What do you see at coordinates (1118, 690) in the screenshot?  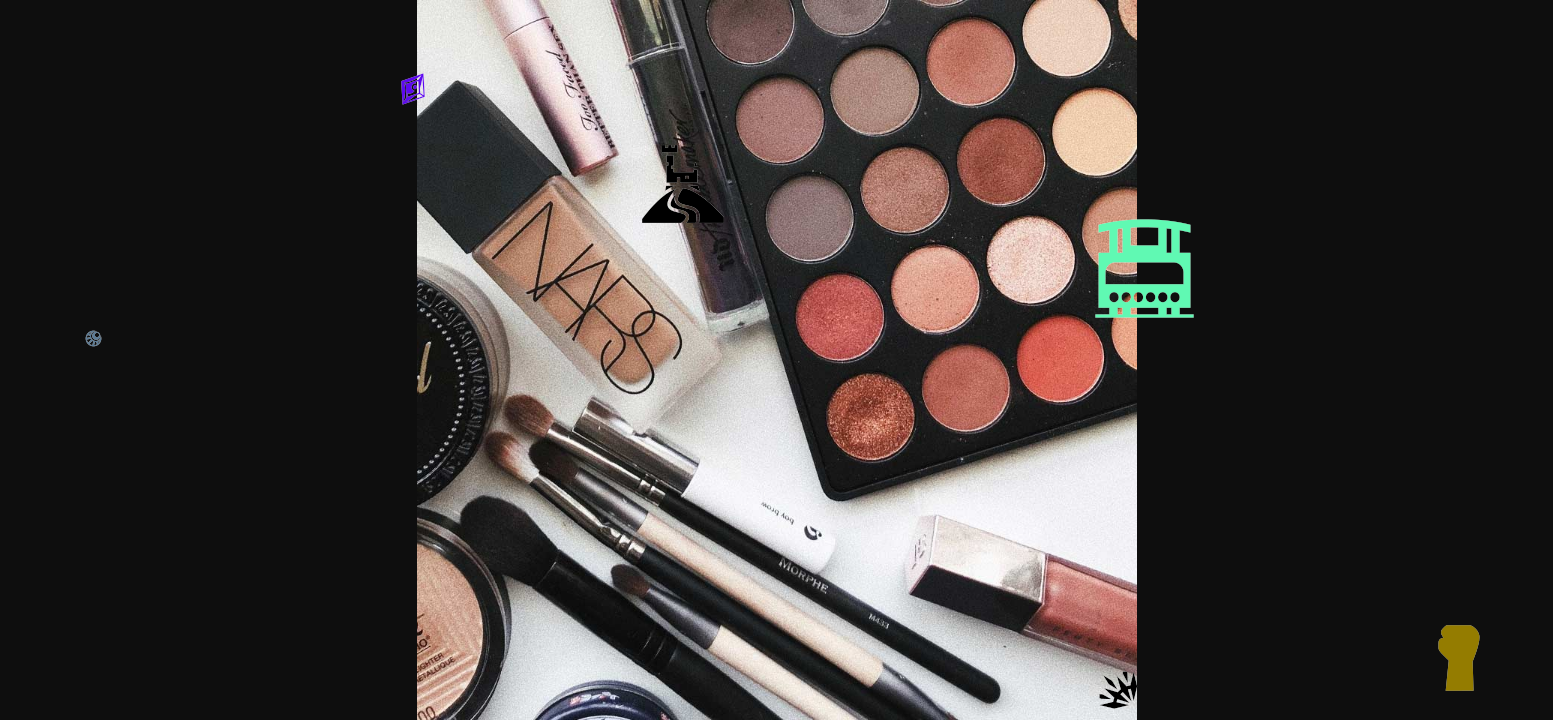 I see `indicates a collision or crash event` at bounding box center [1118, 690].